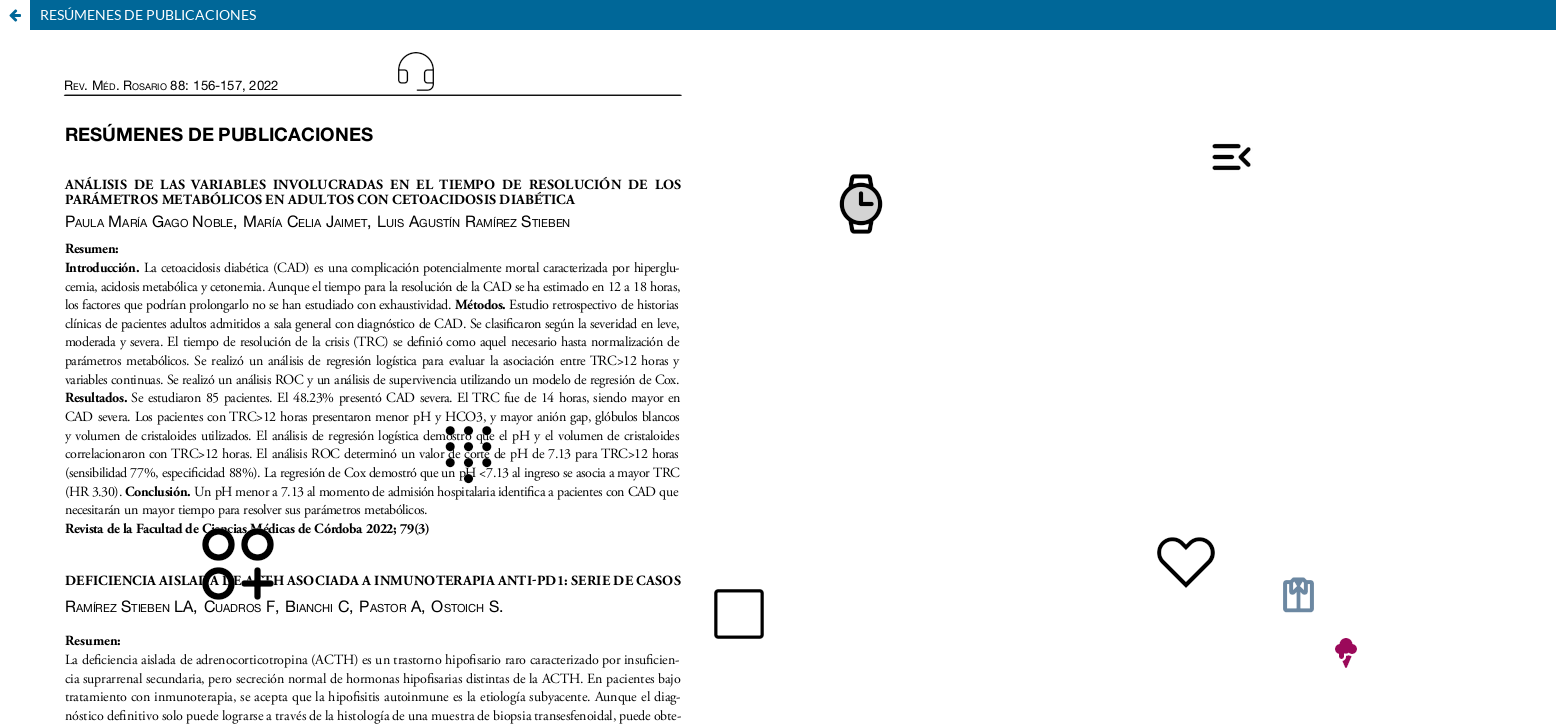  What do you see at coordinates (861, 204) in the screenshot?
I see `view time or clock settings` at bounding box center [861, 204].